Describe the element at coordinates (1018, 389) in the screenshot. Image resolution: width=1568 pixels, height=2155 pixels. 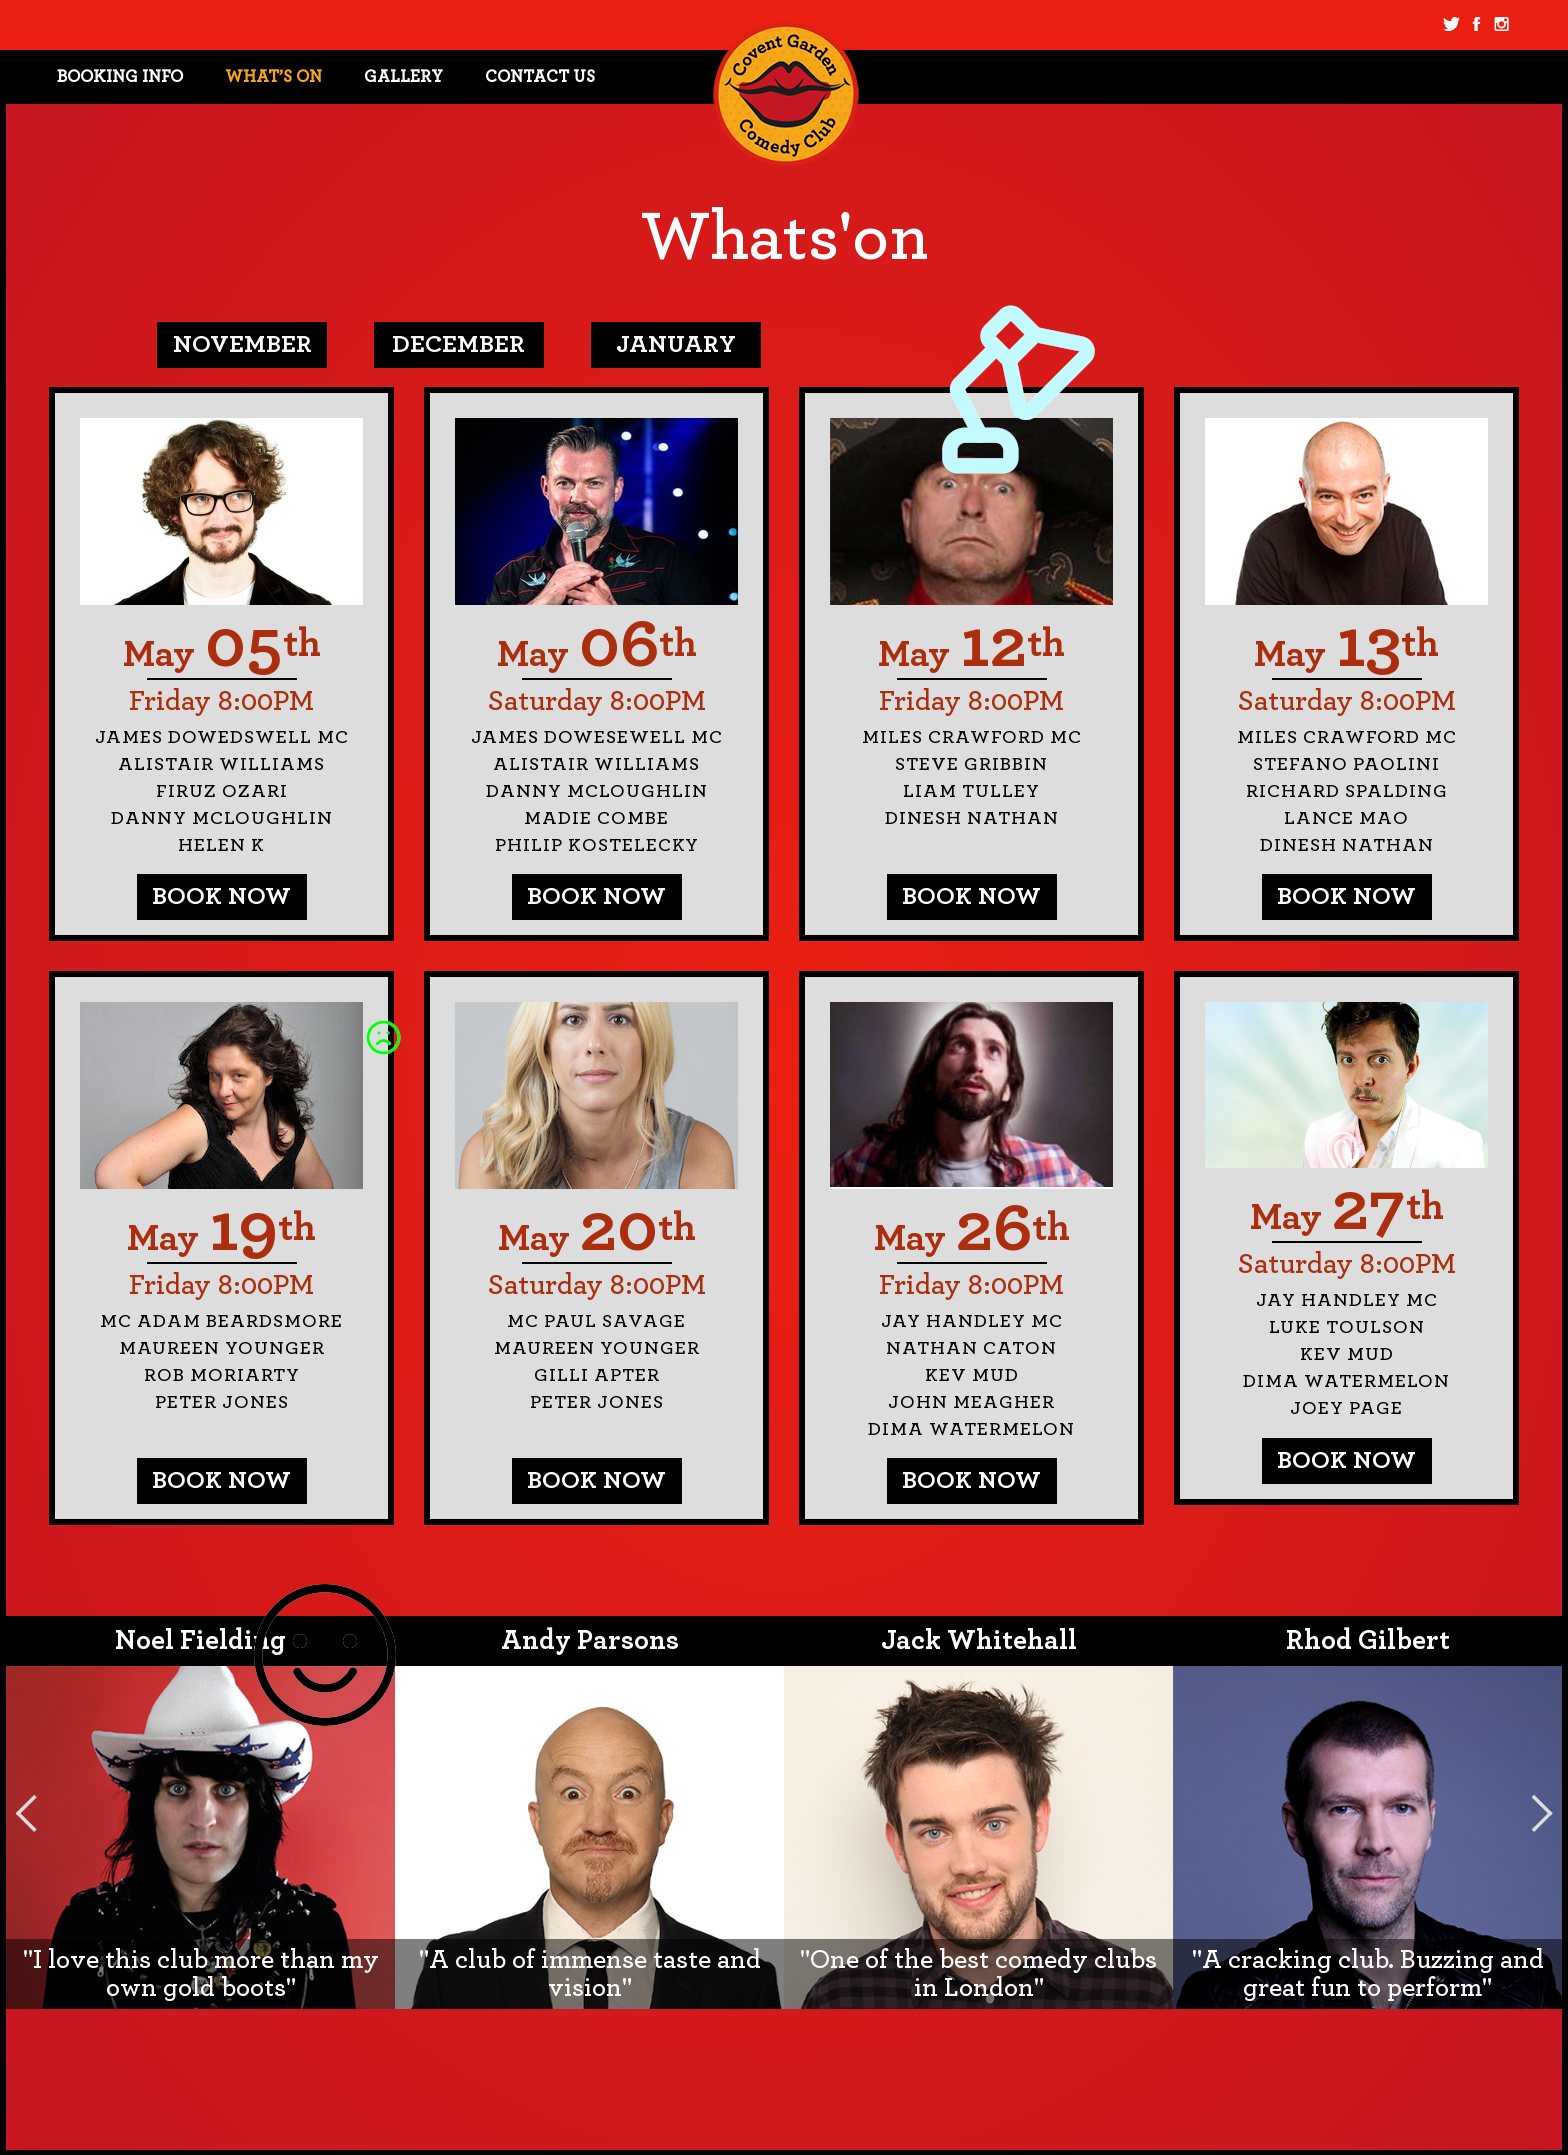
I see `toggle desk lamp or task lighting` at that location.